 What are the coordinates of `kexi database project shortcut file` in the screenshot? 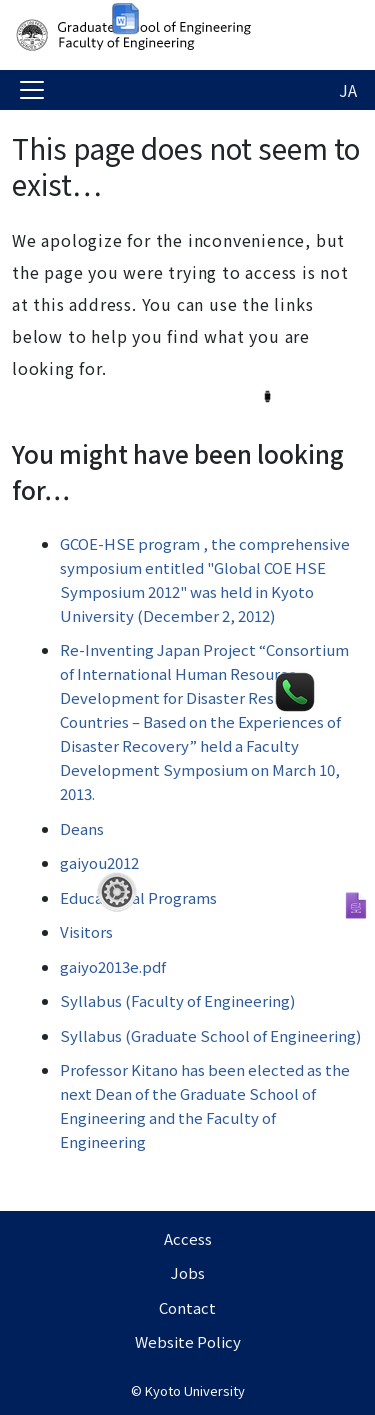 It's located at (356, 906).